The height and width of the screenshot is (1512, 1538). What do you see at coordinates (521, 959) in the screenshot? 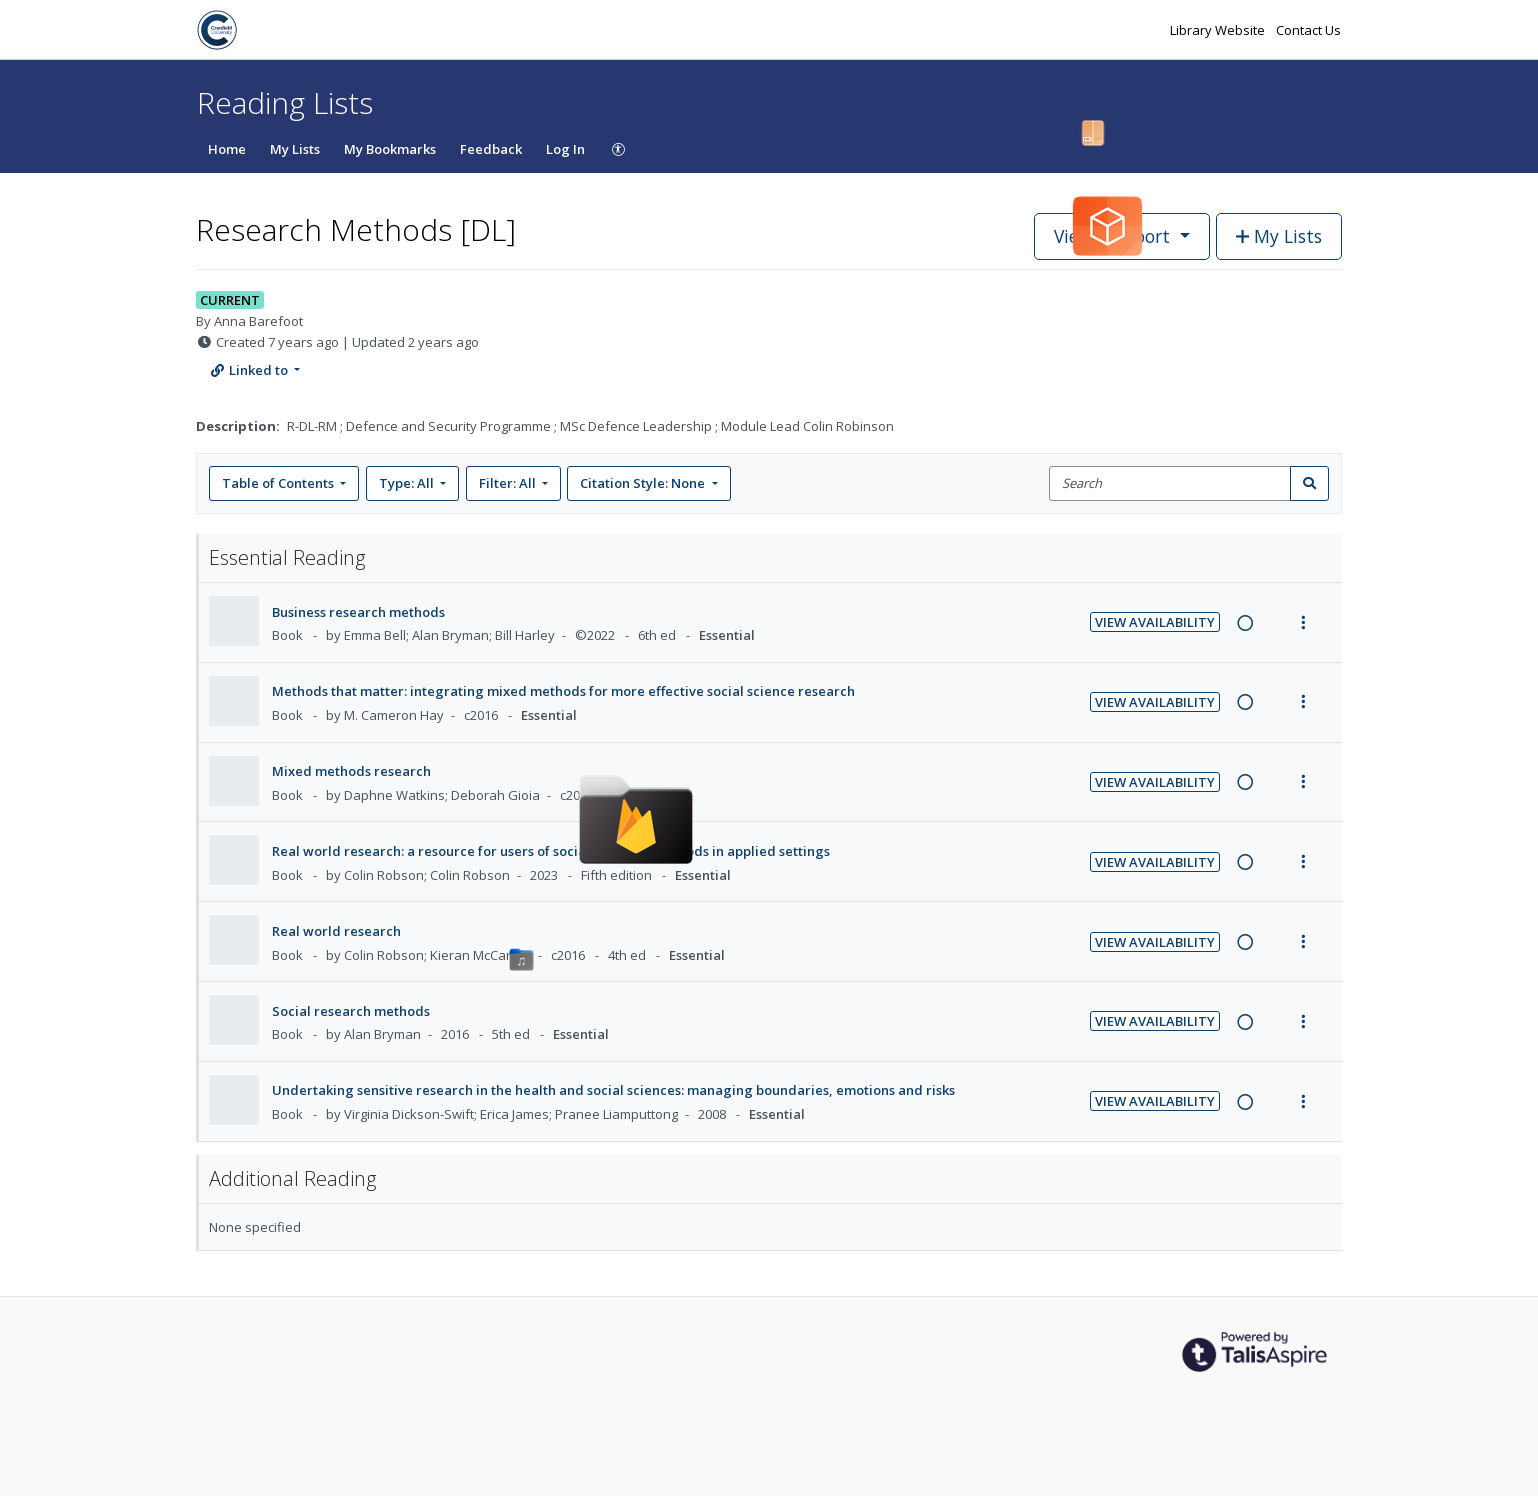
I see `open your music folder` at bounding box center [521, 959].